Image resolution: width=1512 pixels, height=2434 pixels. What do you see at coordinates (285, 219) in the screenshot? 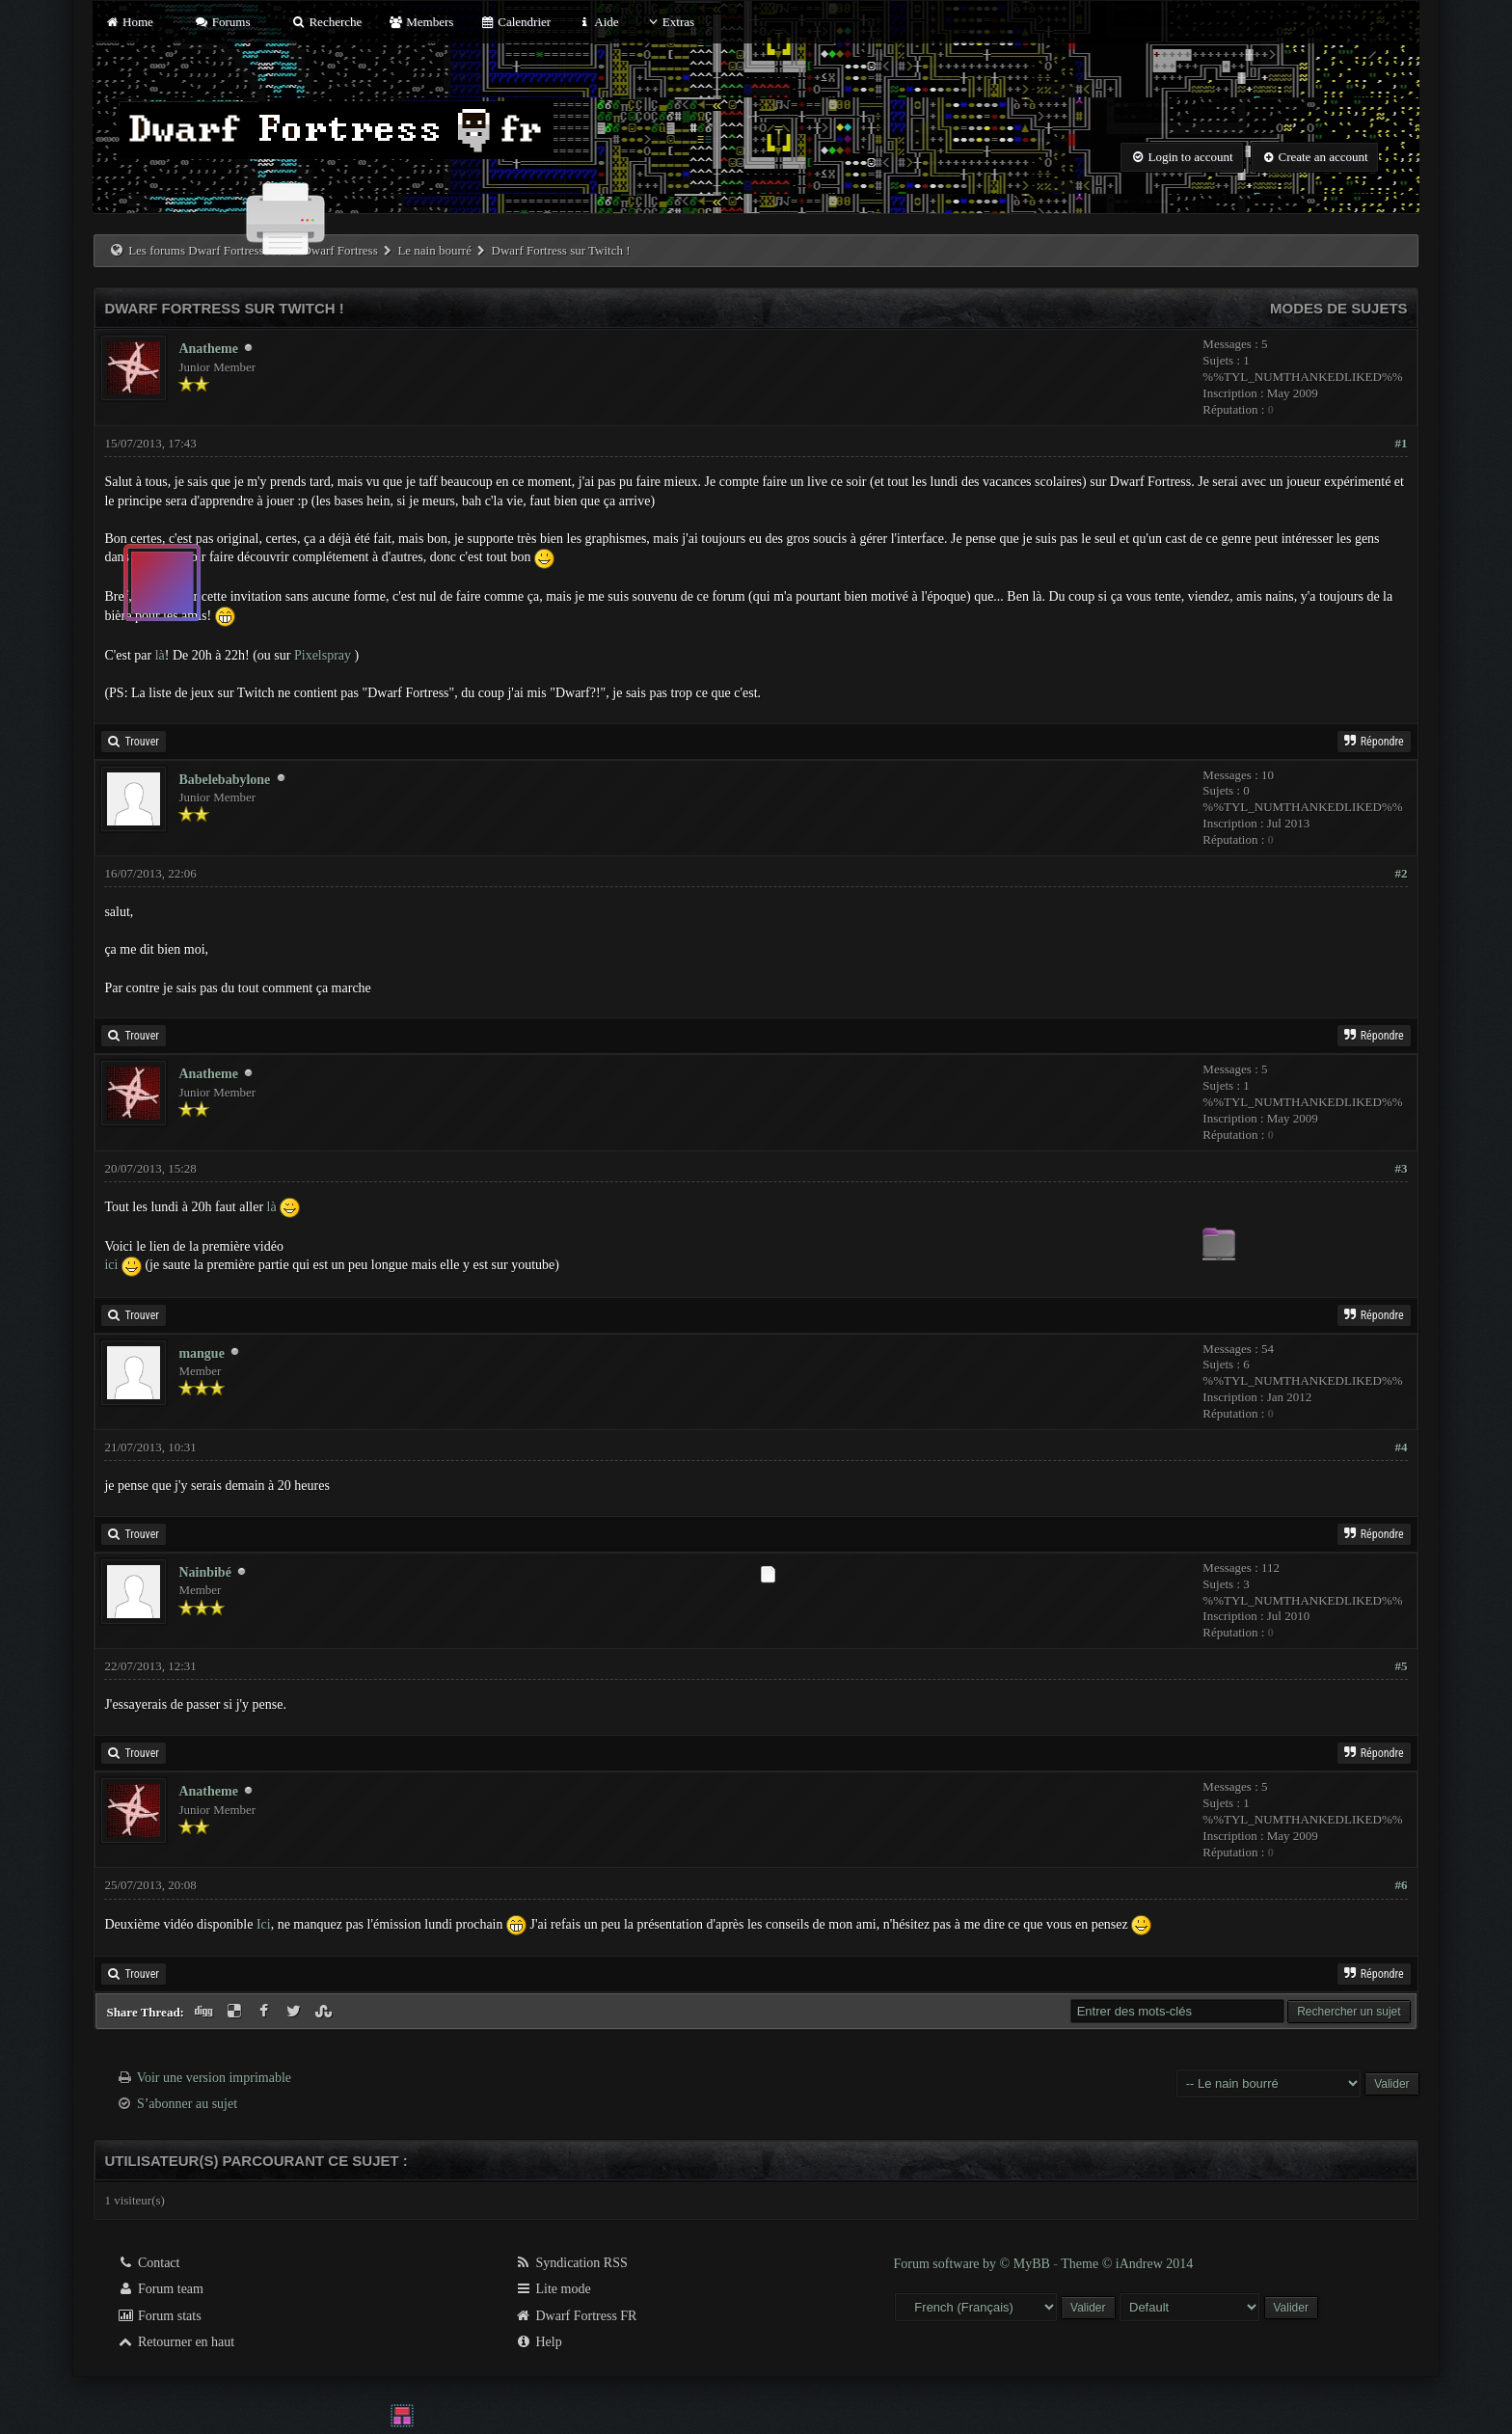
I see `print the current file or document` at bounding box center [285, 219].